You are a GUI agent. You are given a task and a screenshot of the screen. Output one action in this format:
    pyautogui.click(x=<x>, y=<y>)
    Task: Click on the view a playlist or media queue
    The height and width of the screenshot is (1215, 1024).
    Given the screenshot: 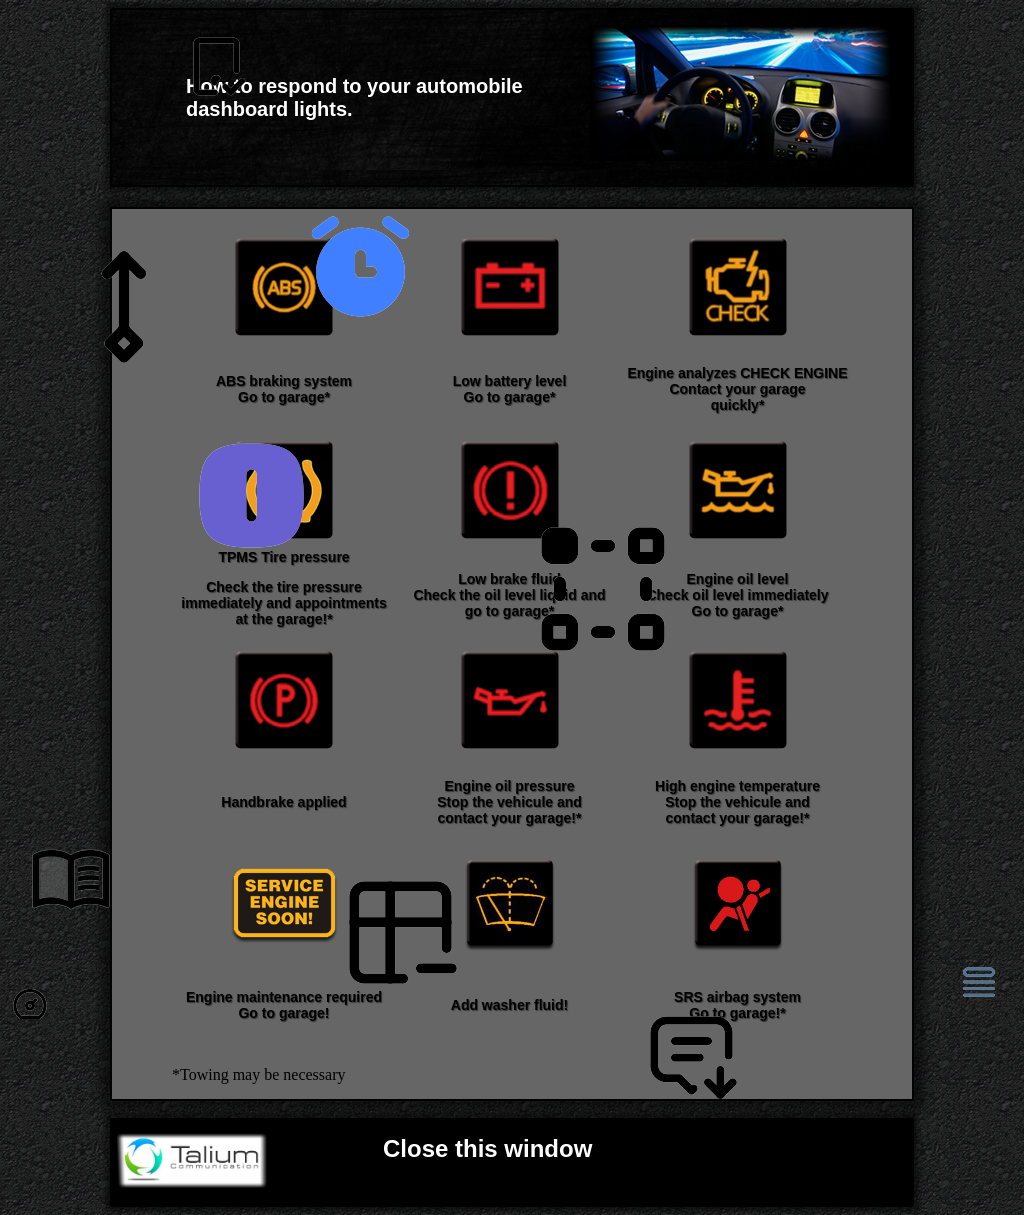 What is the action you would take?
    pyautogui.click(x=979, y=982)
    